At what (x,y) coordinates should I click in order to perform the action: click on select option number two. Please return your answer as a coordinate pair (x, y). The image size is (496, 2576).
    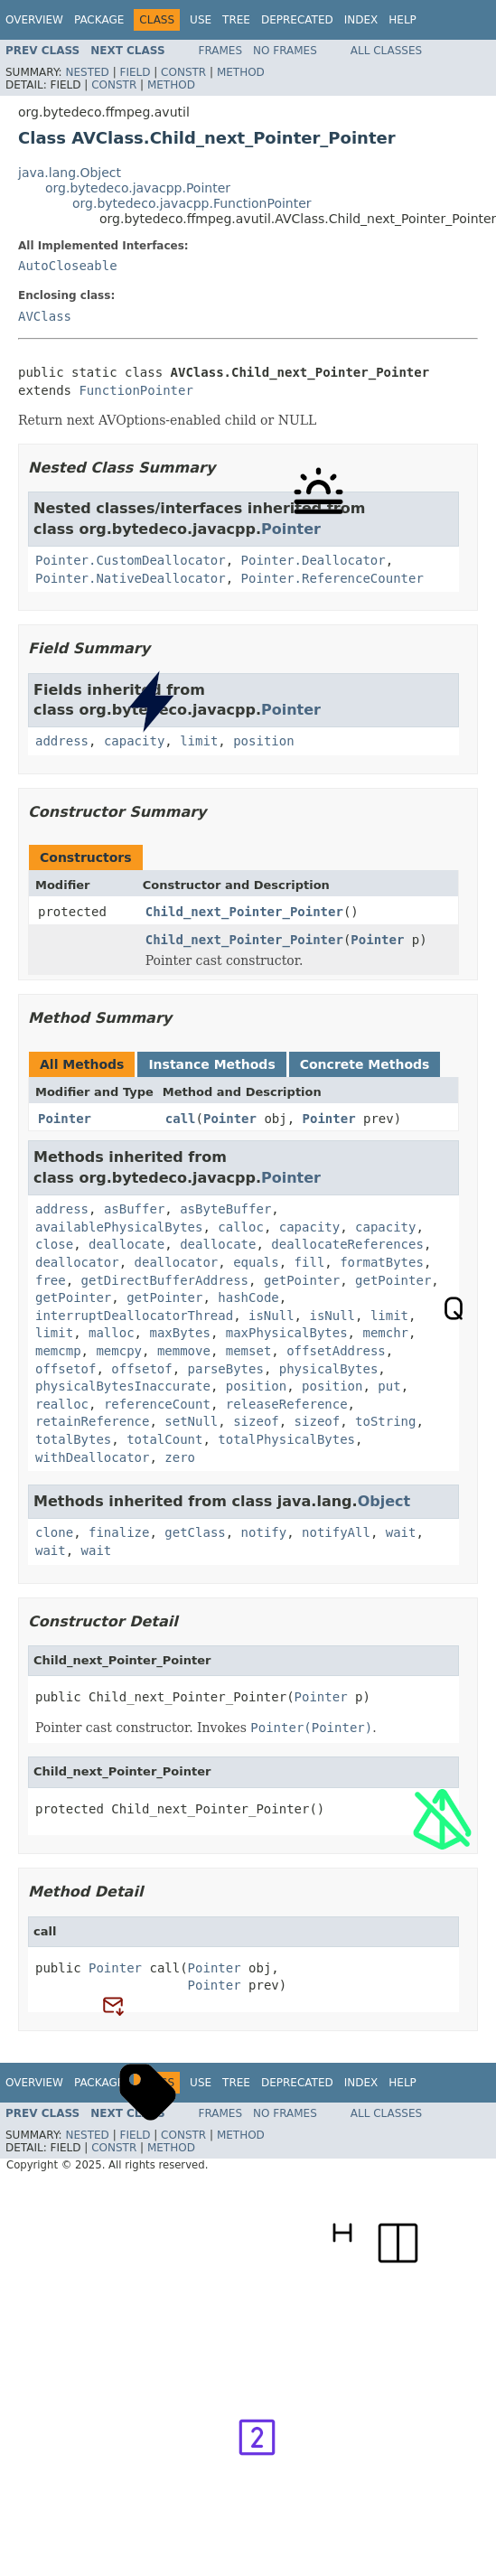
    Looking at the image, I should click on (257, 2437).